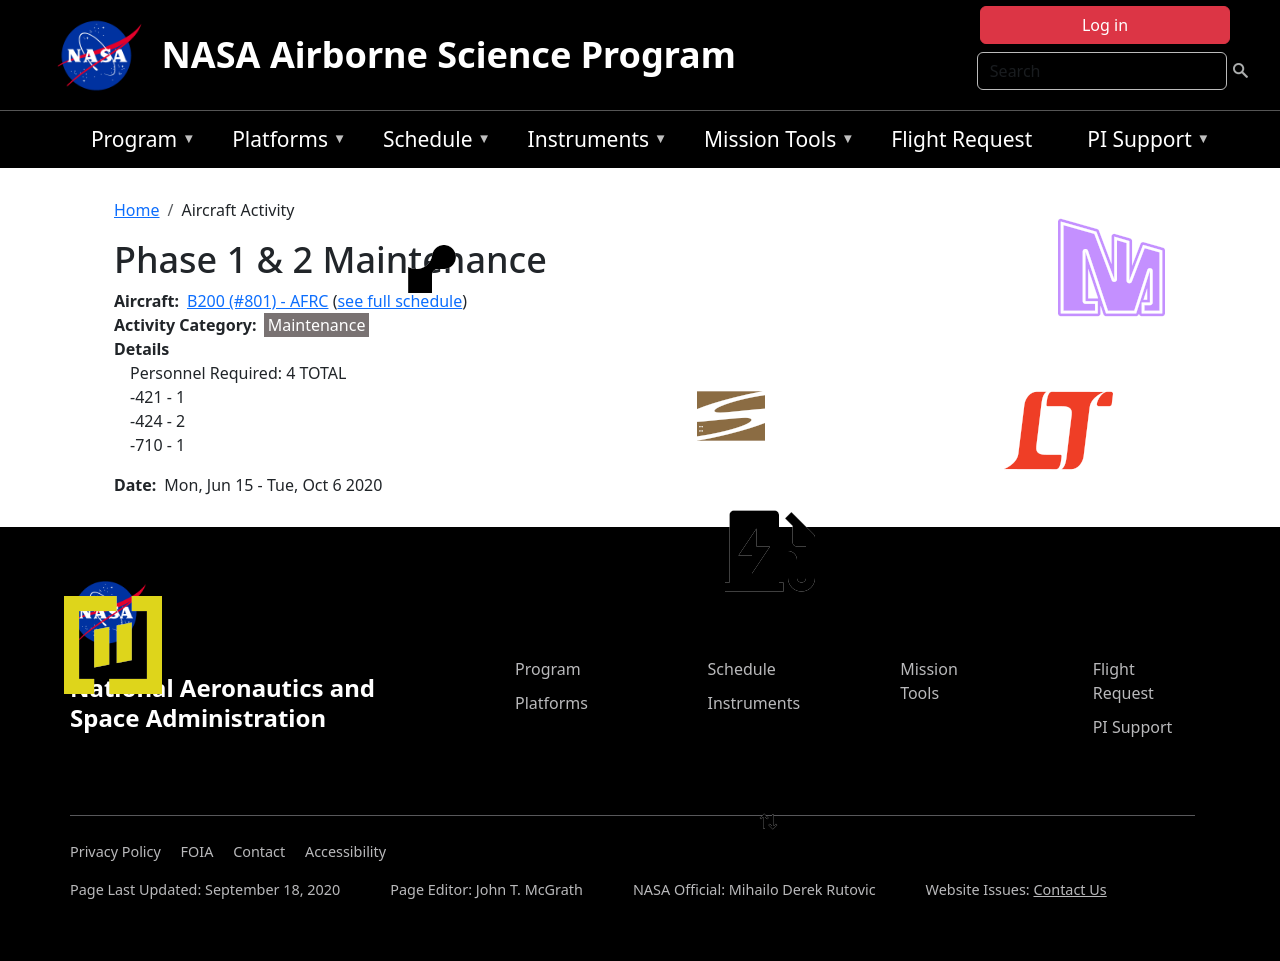  I want to click on render cloud platform logo, so click(432, 269).